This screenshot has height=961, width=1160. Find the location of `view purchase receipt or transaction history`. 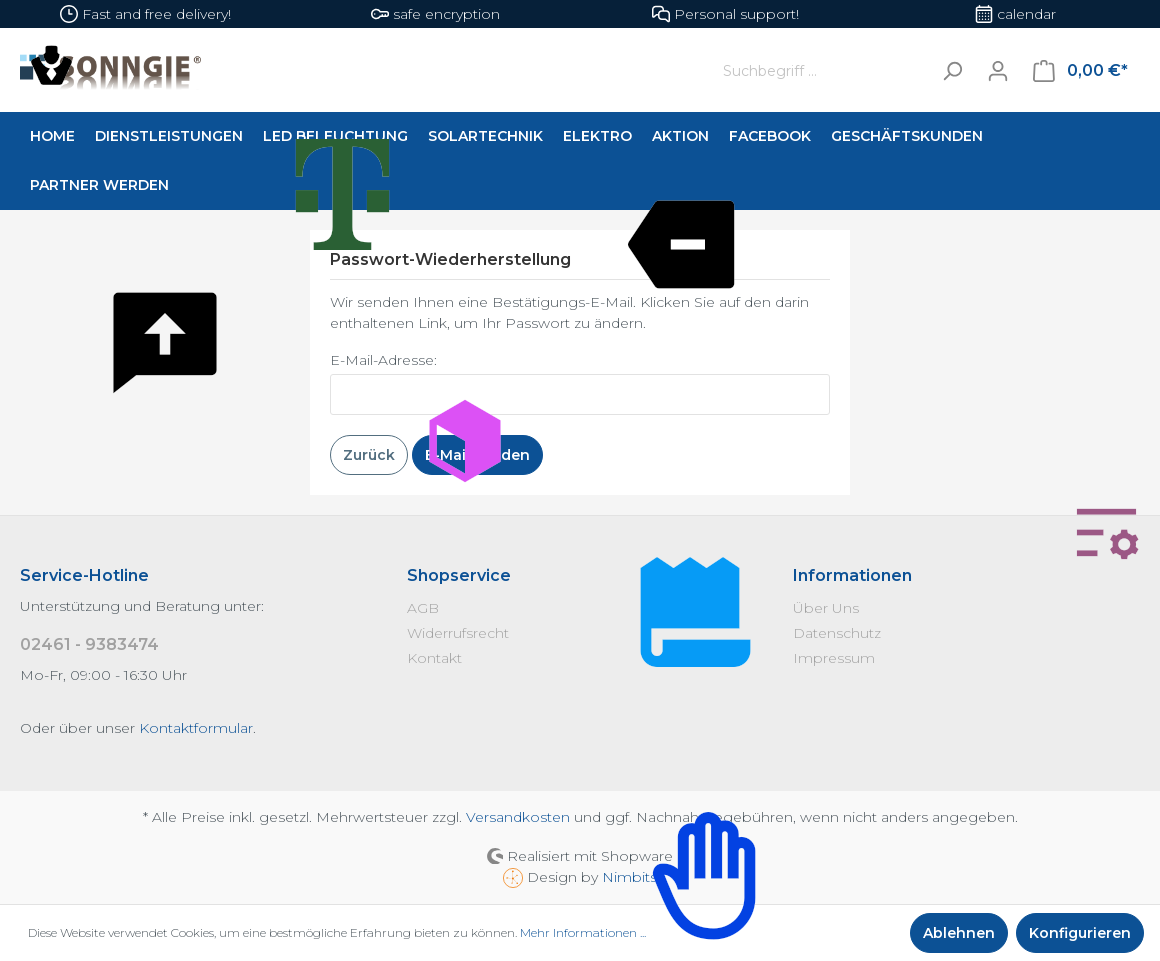

view purchase receipt or transaction history is located at coordinates (690, 612).